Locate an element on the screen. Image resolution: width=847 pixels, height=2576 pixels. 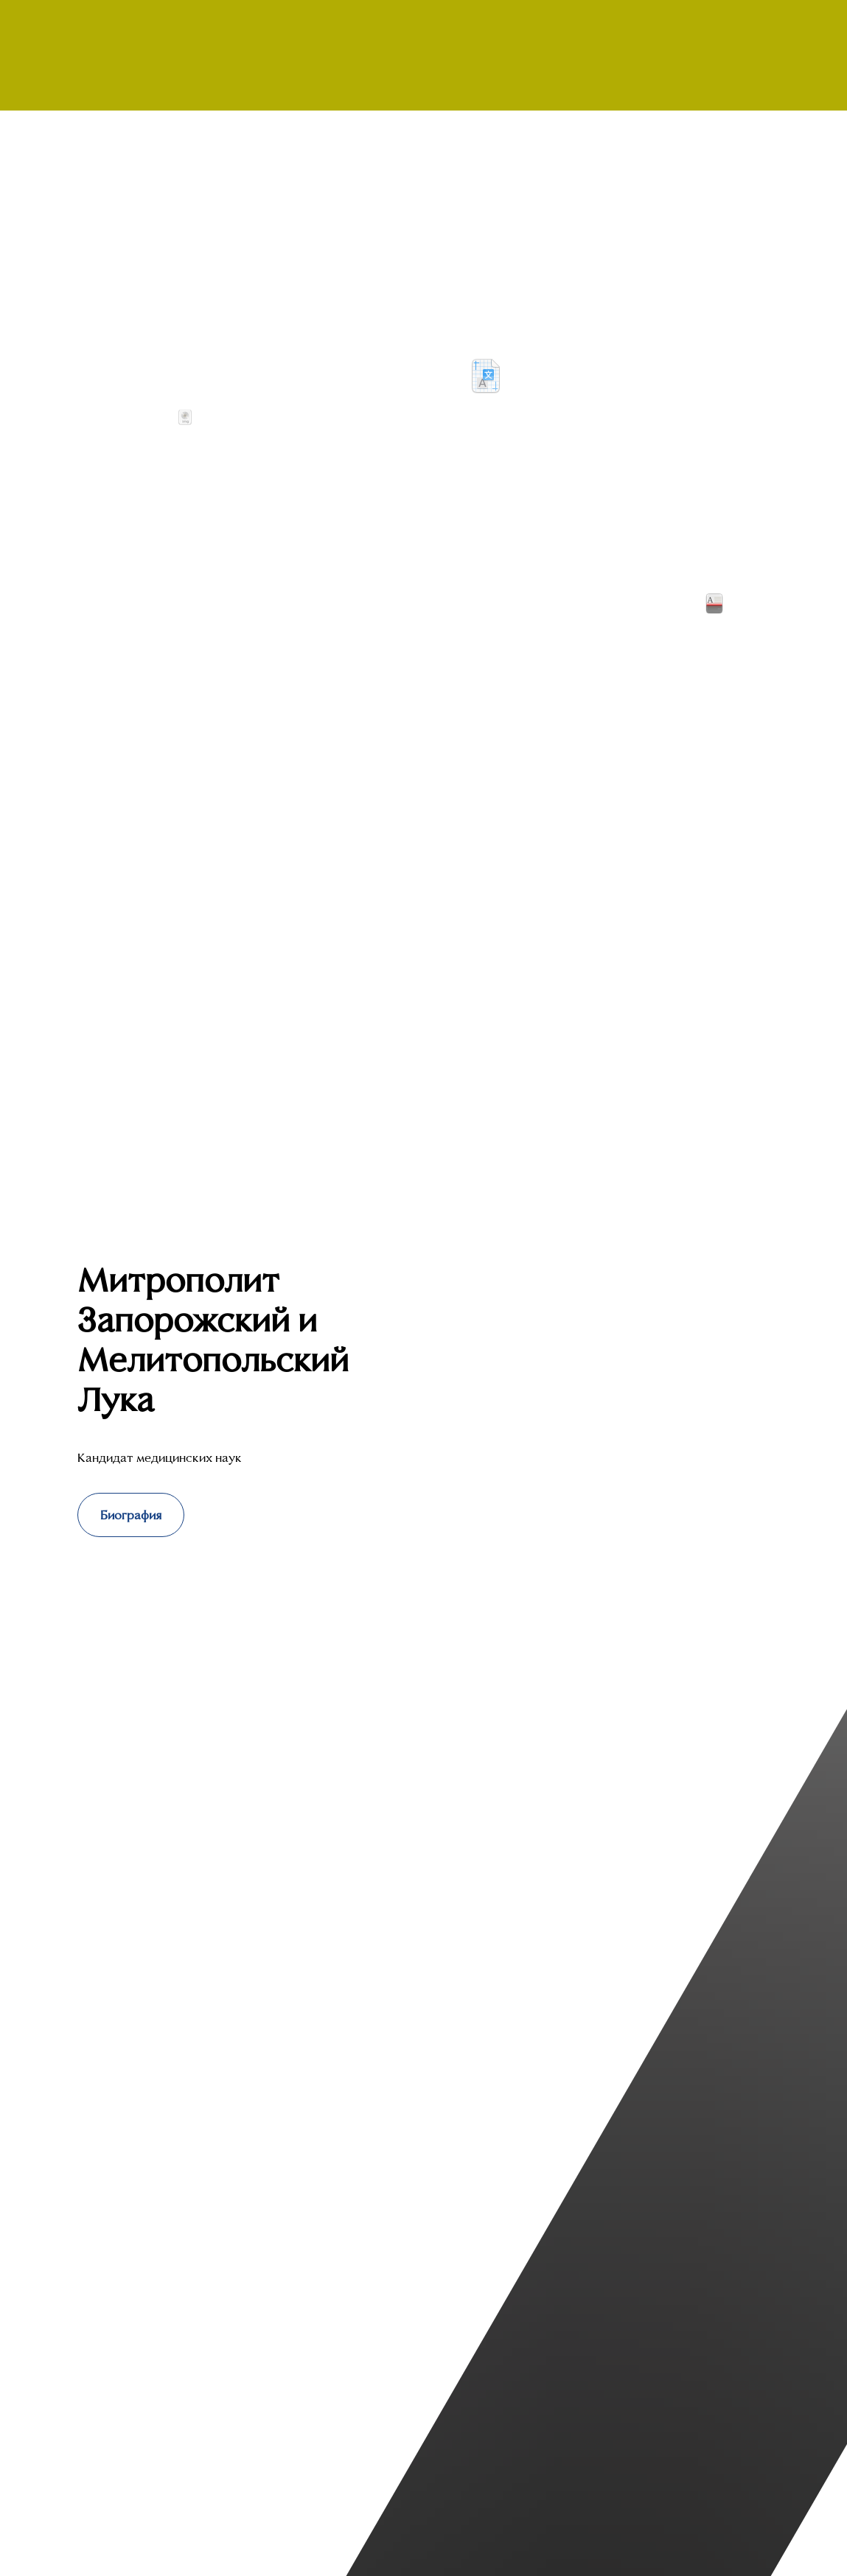
a raw disk image file is located at coordinates (185, 417).